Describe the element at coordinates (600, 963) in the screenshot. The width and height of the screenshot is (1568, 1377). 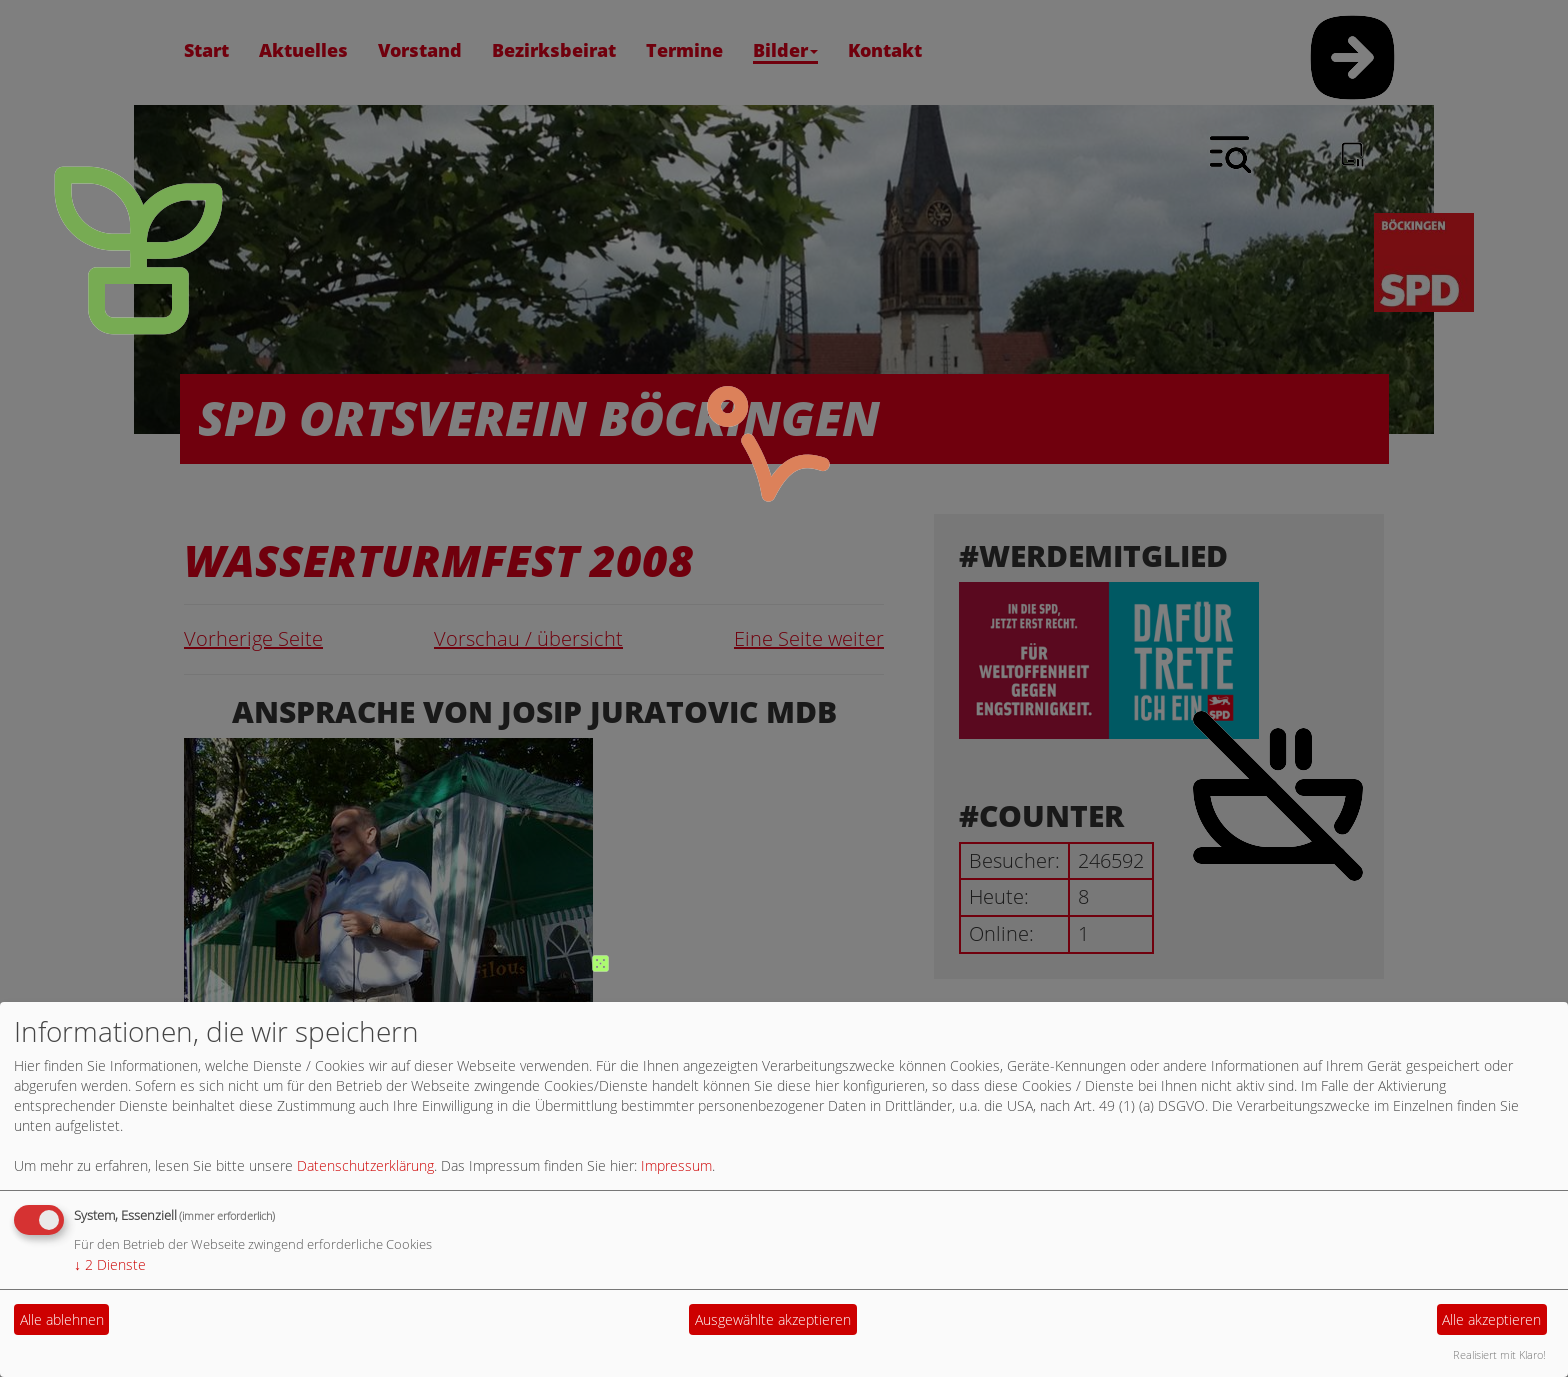
I see `indicates a random or chance-based action` at that location.